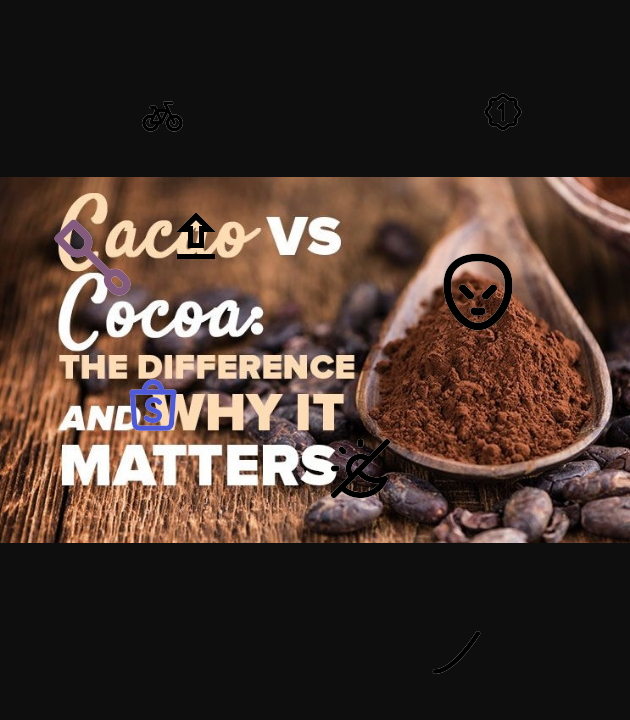 The height and width of the screenshot is (720, 630). What do you see at coordinates (92, 257) in the screenshot?
I see `access grilling or barbecue tools` at bounding box center [92, 257].